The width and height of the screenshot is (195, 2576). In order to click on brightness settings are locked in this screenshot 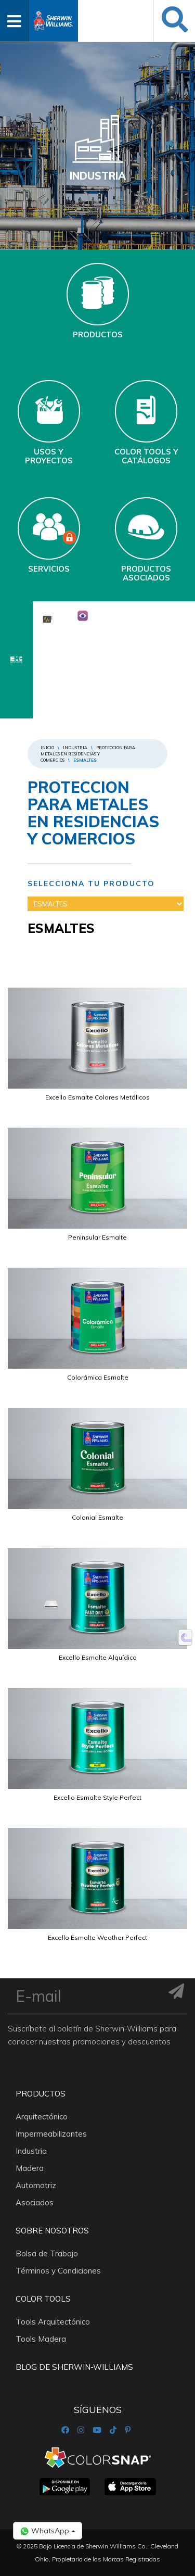, I will do `click(69, 537)`.